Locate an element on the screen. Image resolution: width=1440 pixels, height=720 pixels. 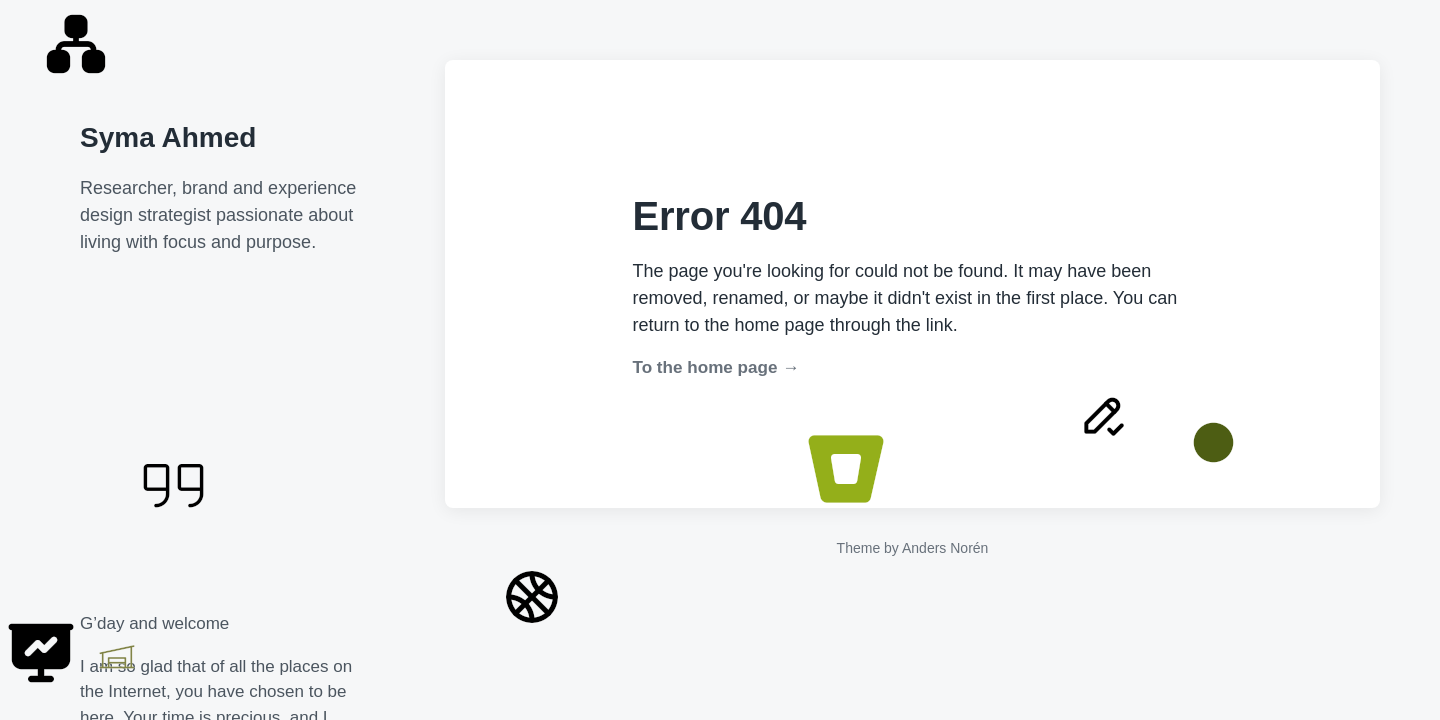
indicates an active or selected state is located at coordinates (1213, 442).